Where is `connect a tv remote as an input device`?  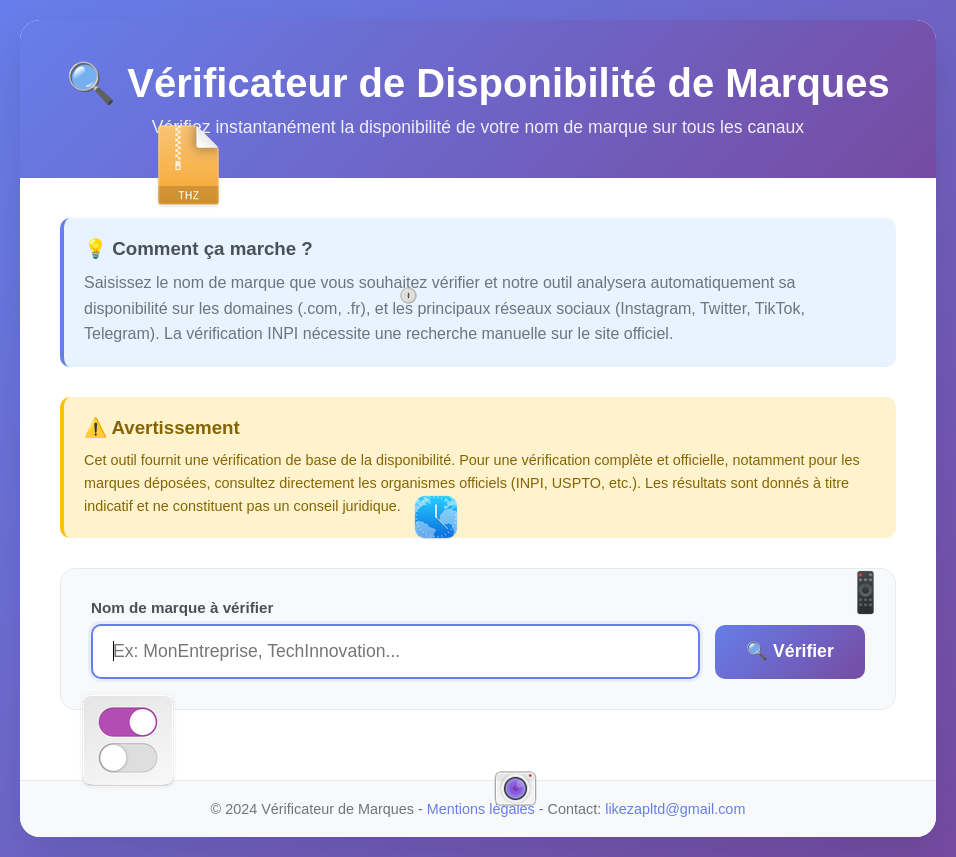 connect a tv remote as an input device is located at coordinates (865, 592).